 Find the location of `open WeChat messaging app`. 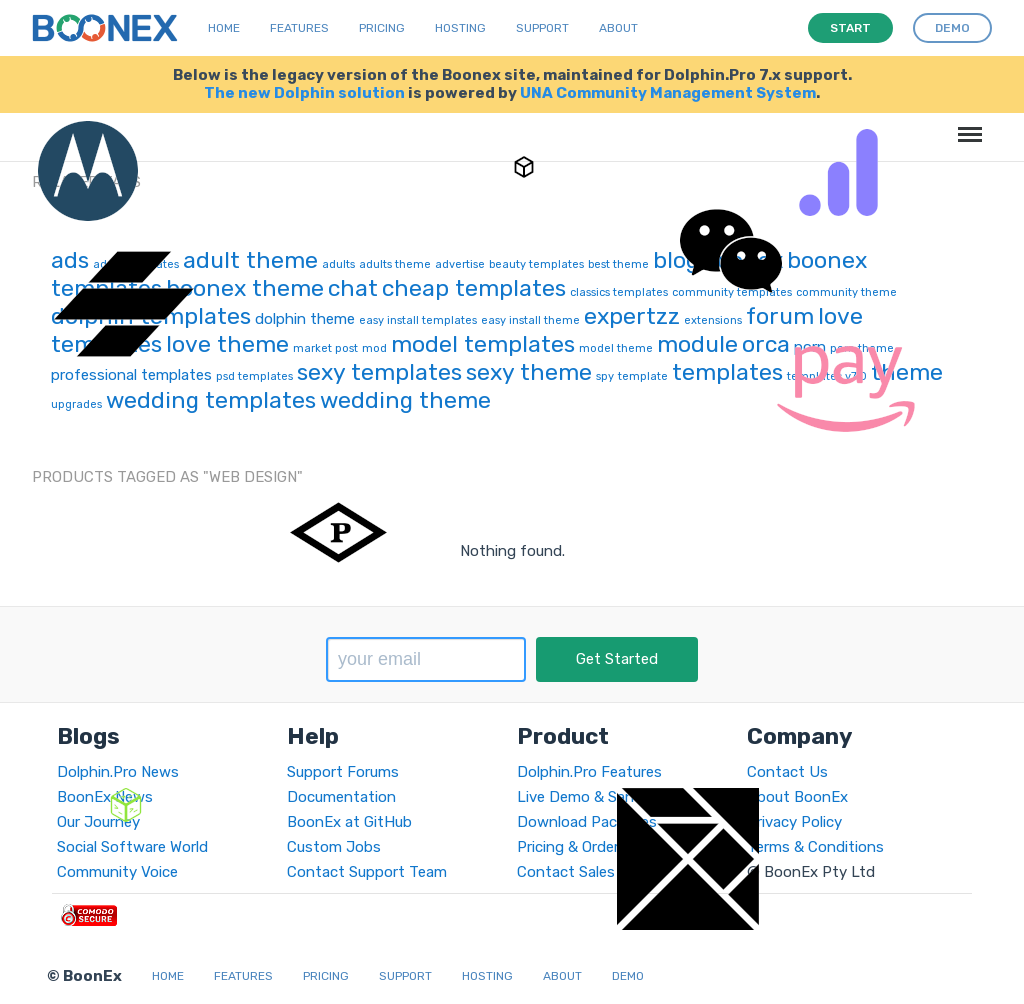

open WeChat messaging app is located at coordinates (731, 251).